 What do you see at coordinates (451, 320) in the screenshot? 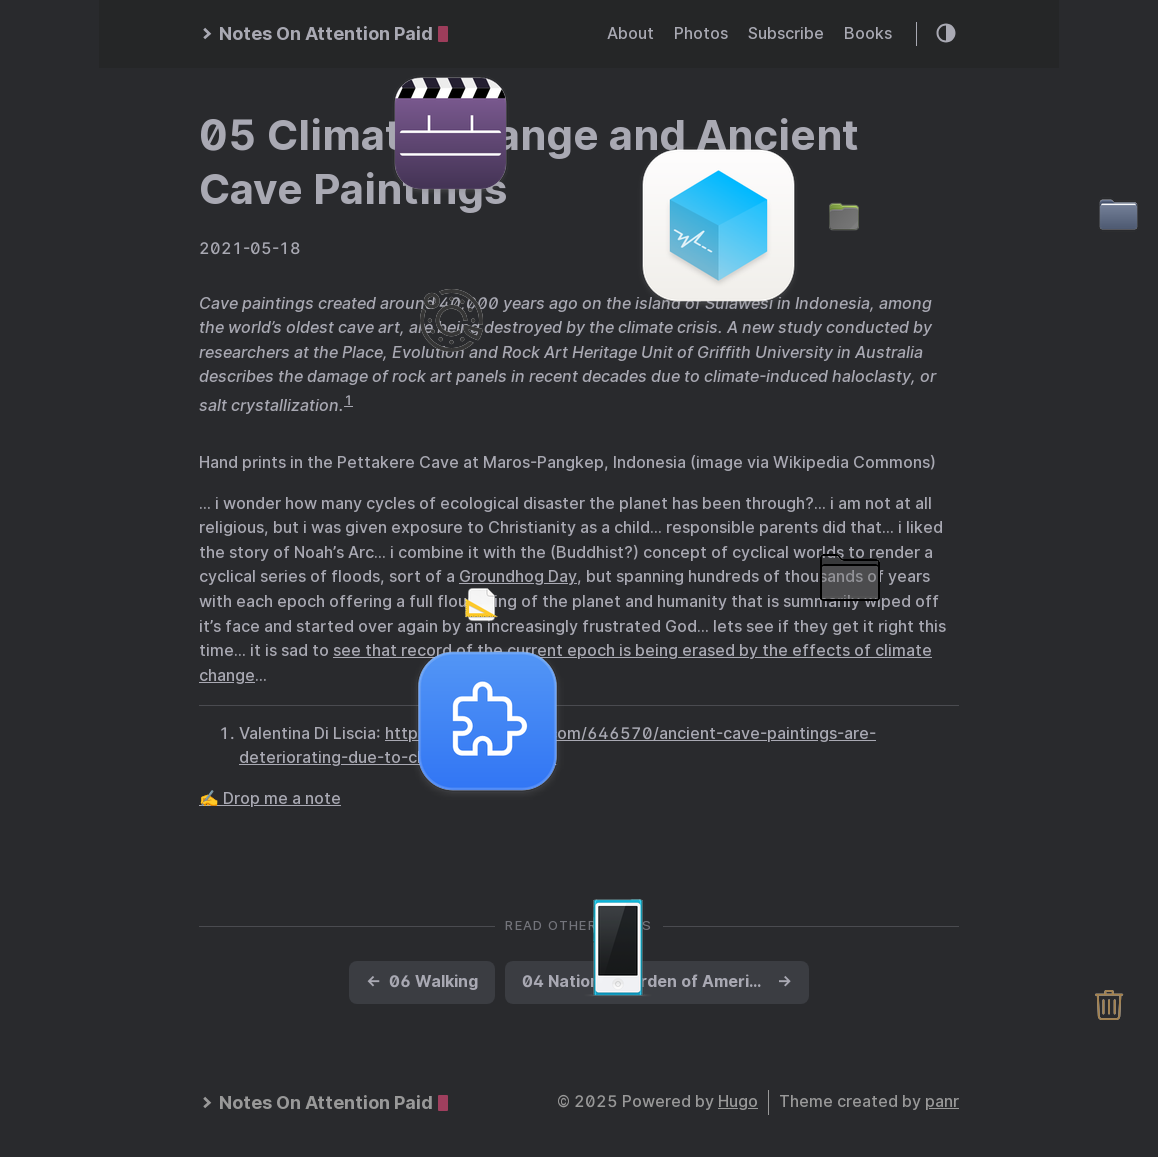
I see `open revolt chat application` at bounding box center [451, 320].